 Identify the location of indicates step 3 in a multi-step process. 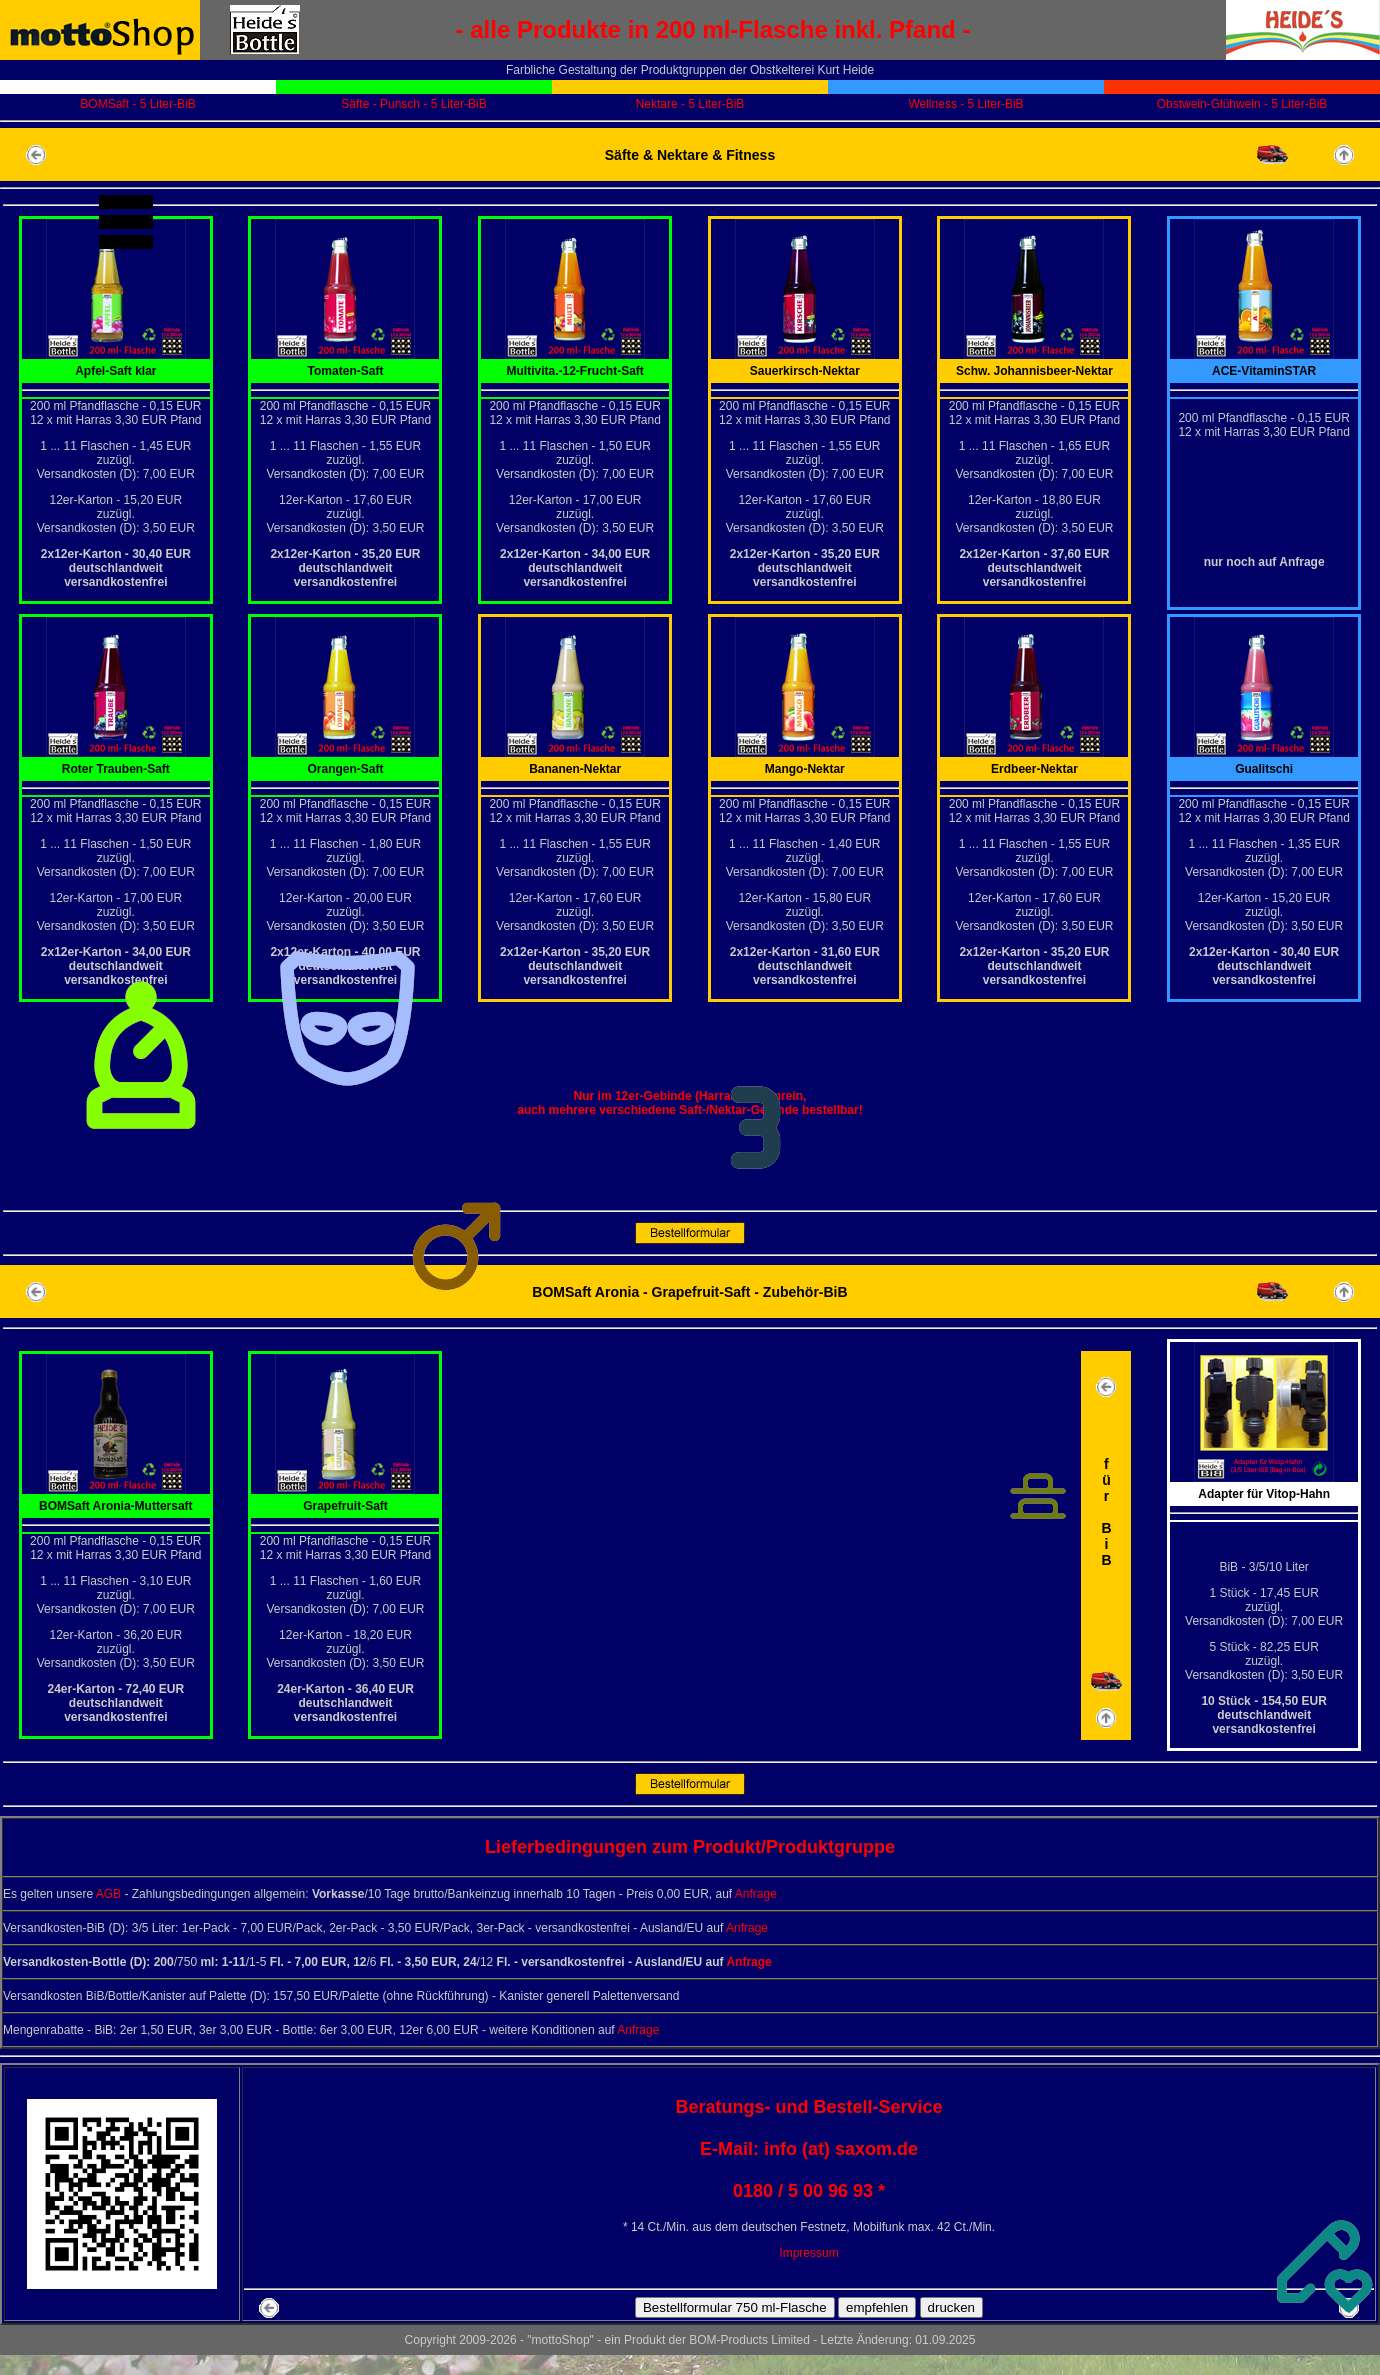
(755, 1127).